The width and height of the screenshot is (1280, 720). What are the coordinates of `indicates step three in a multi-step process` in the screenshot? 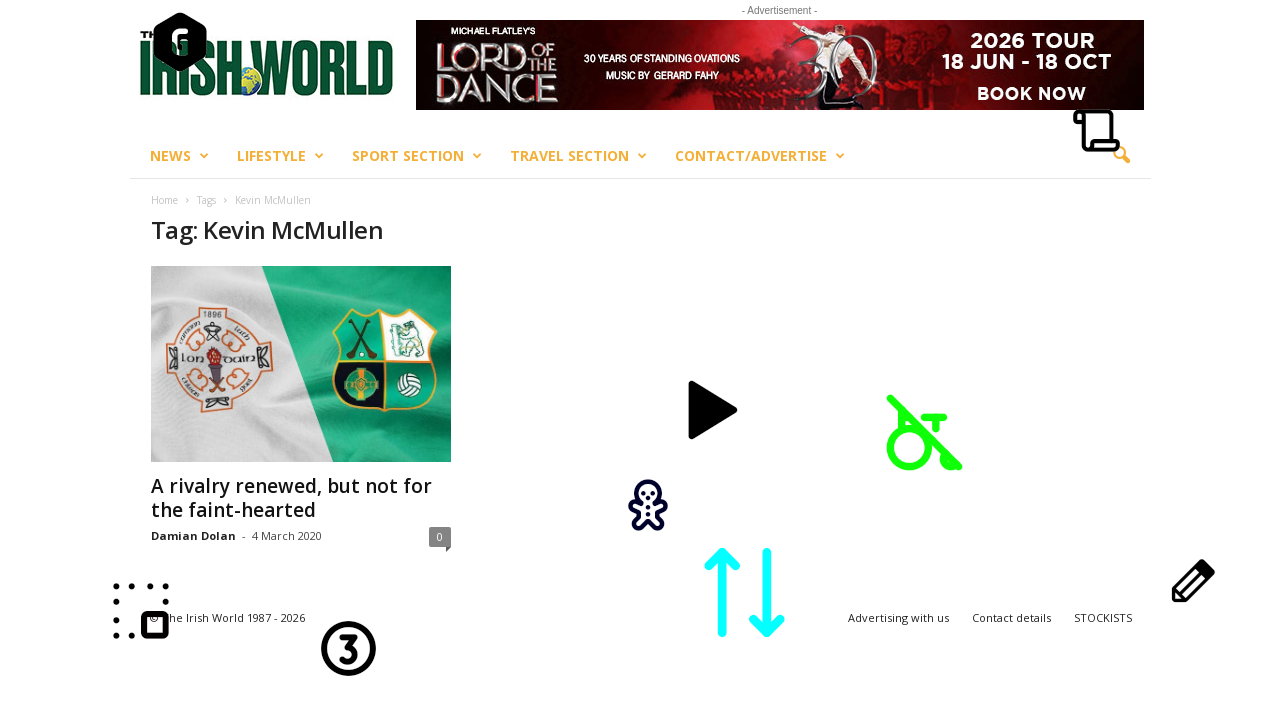 It's located at (348, 648).